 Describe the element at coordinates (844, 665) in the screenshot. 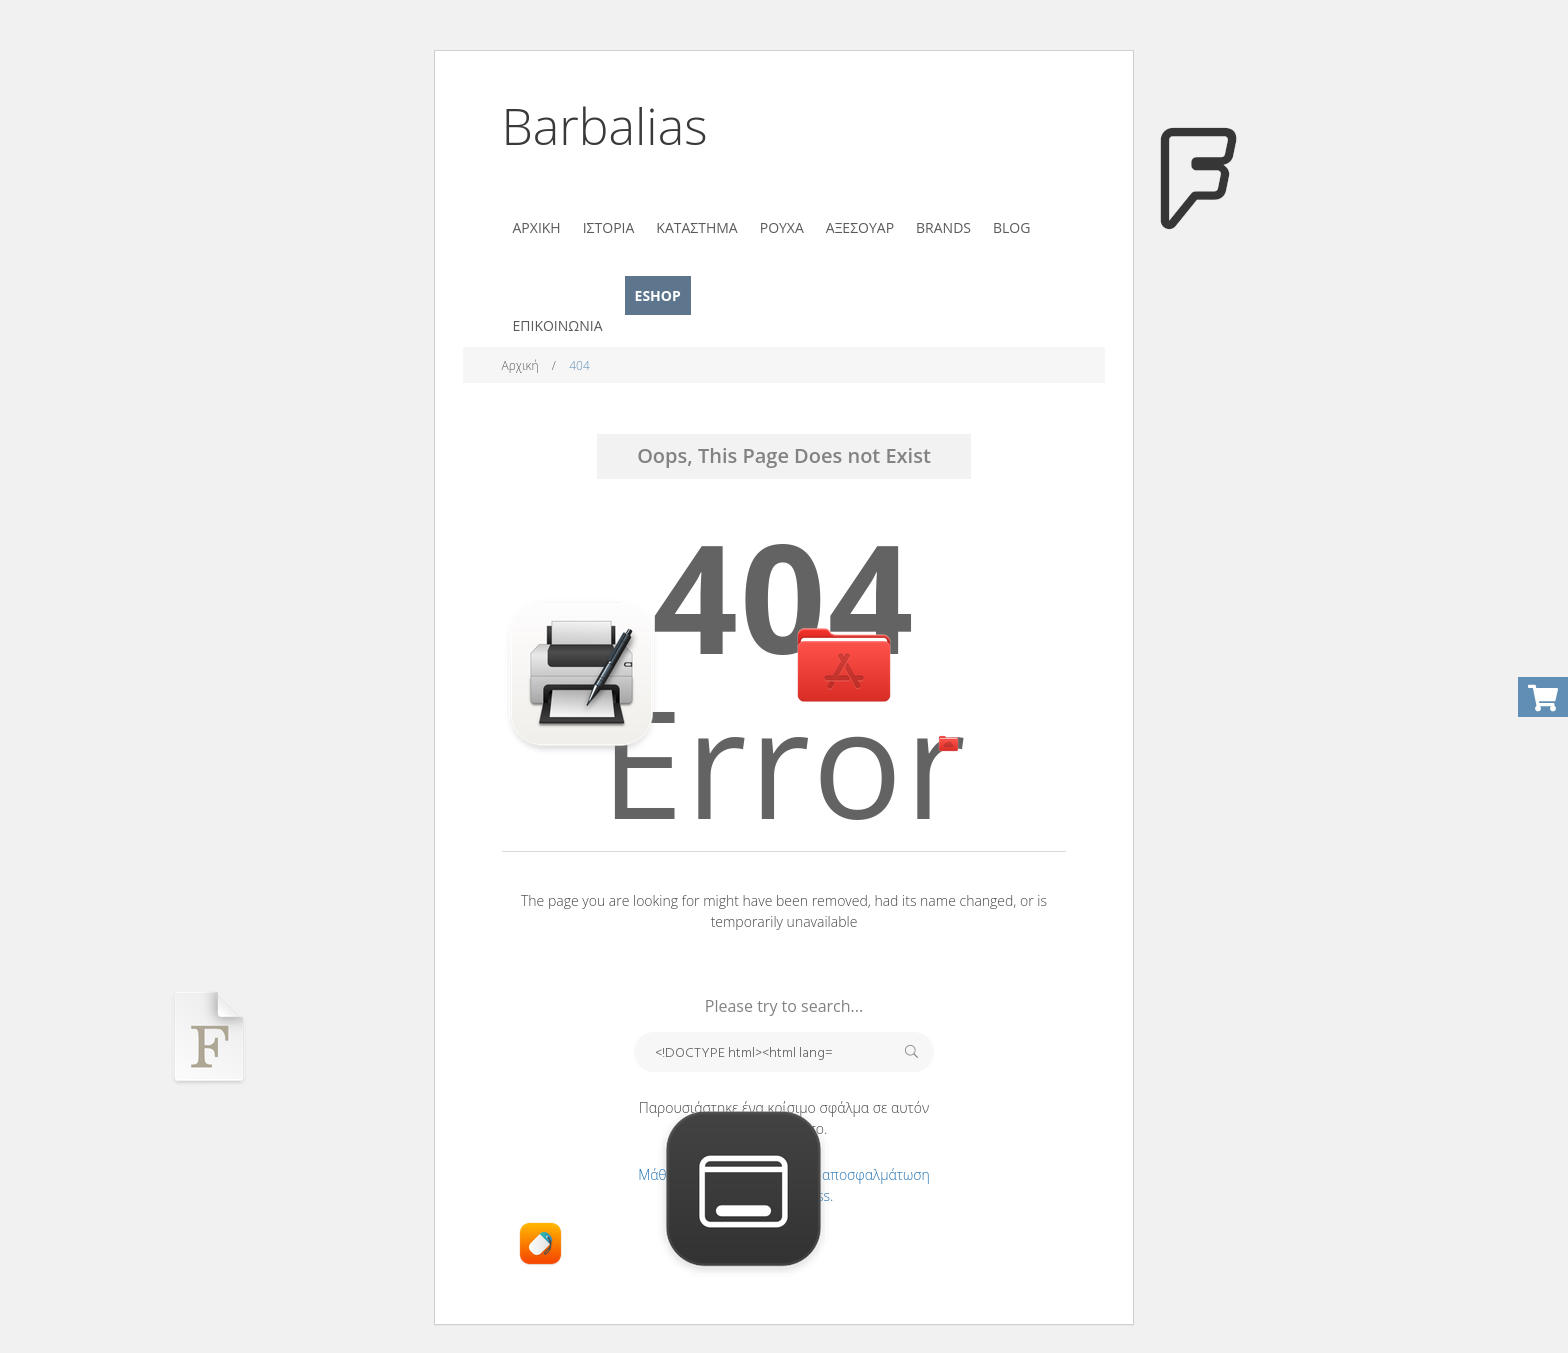

I see `open templates folder` at that location.